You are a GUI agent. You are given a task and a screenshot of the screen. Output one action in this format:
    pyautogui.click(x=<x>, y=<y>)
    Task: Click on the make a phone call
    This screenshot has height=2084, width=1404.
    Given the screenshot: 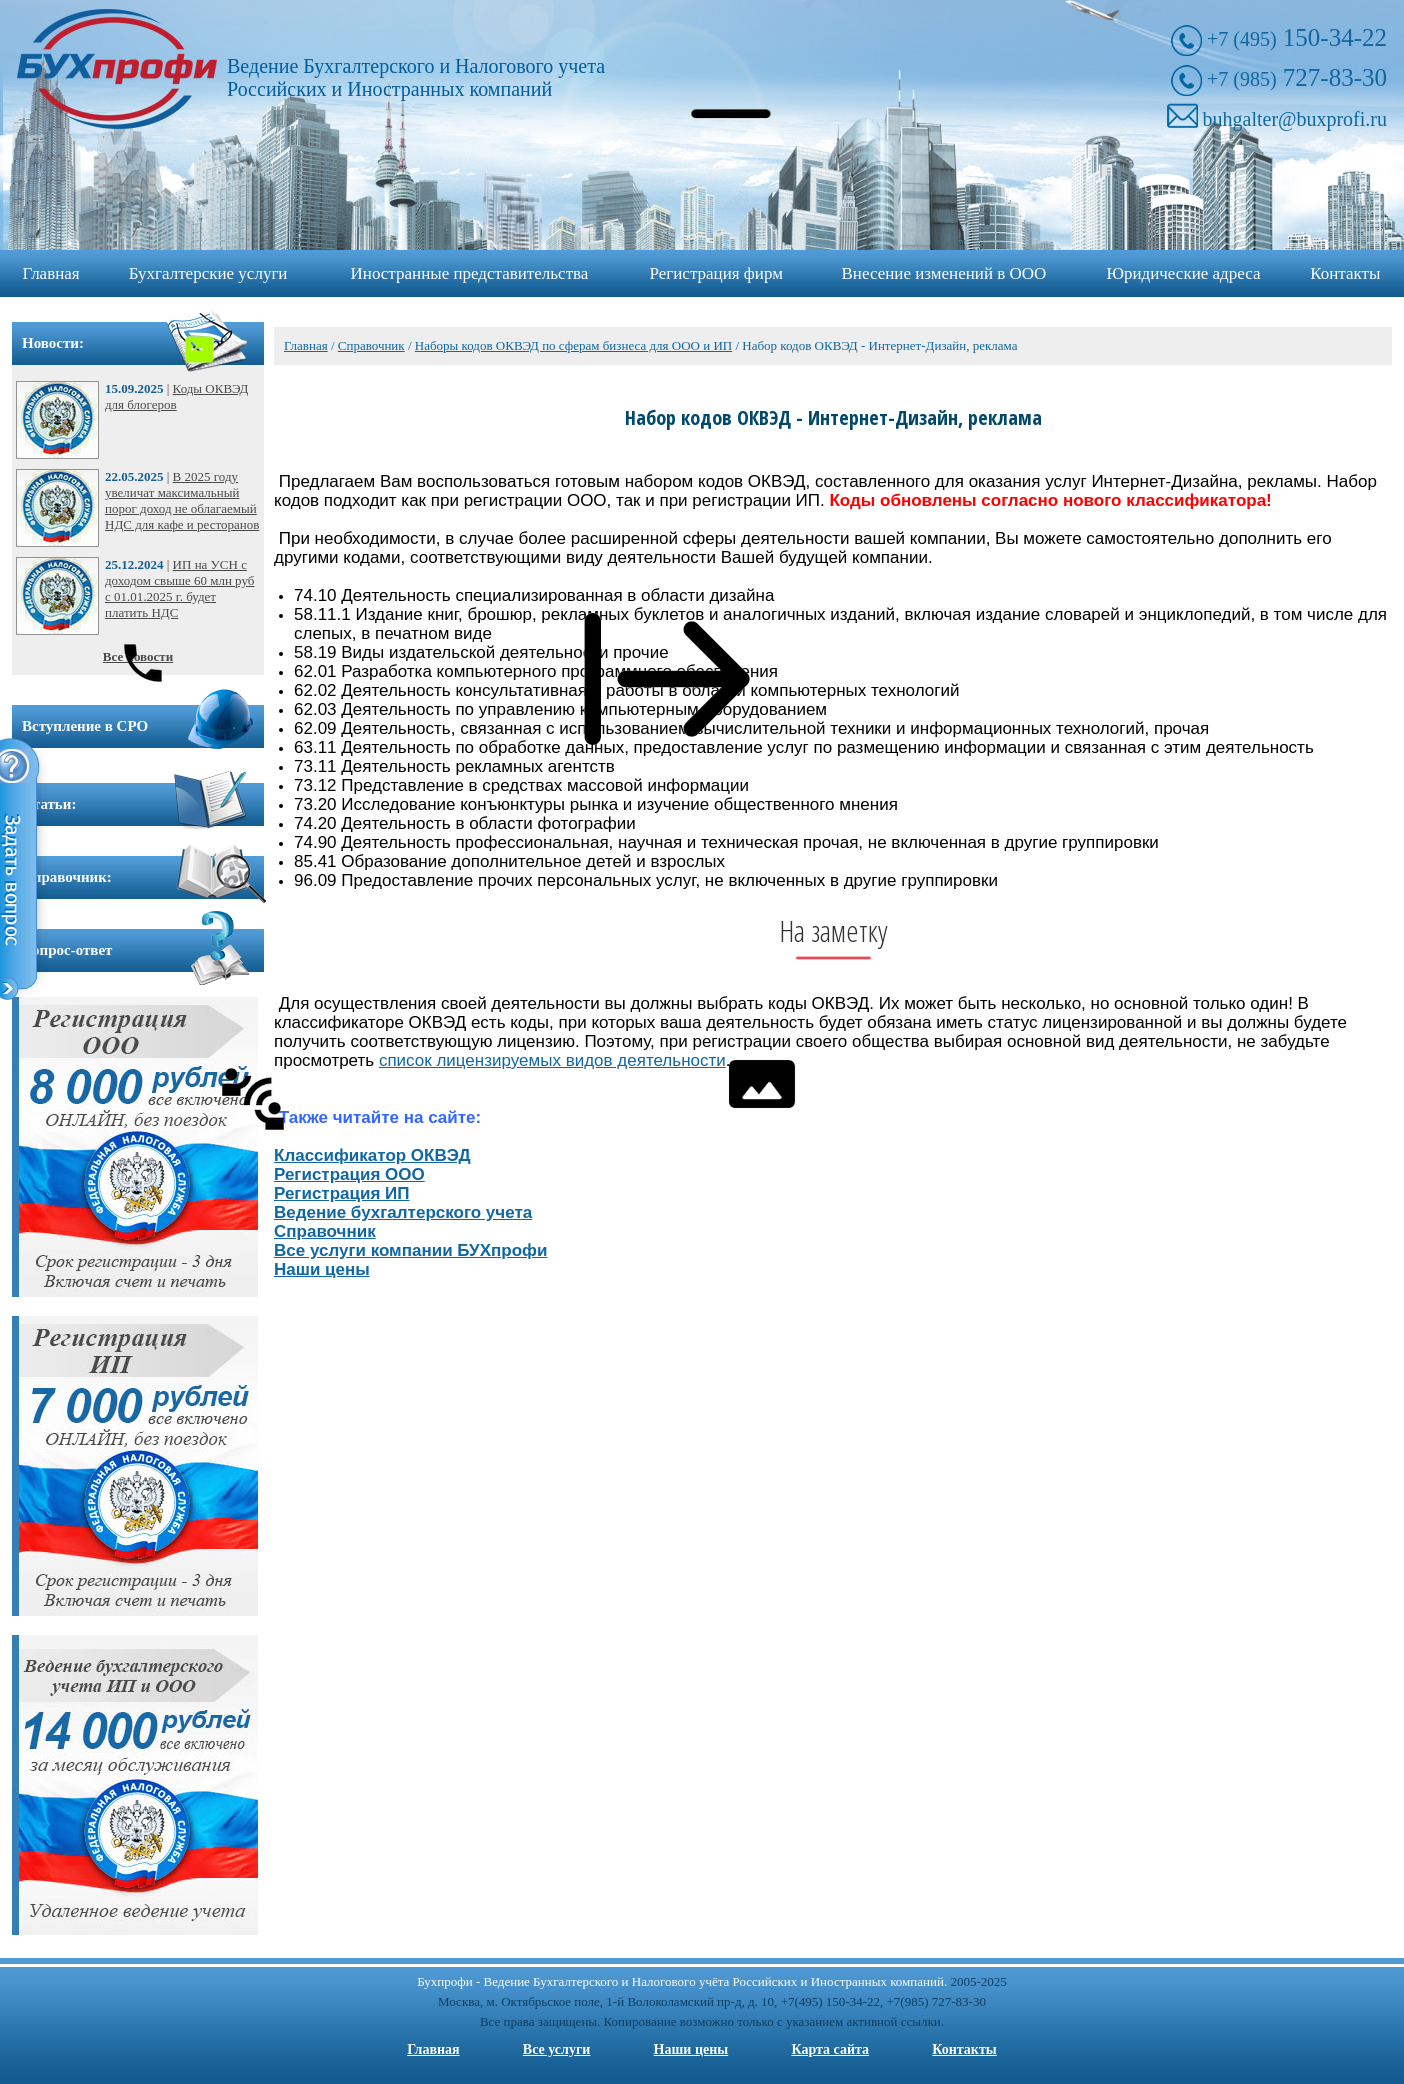 What is the action you would take?
    pyautogui.click(x=143, y=663)
    